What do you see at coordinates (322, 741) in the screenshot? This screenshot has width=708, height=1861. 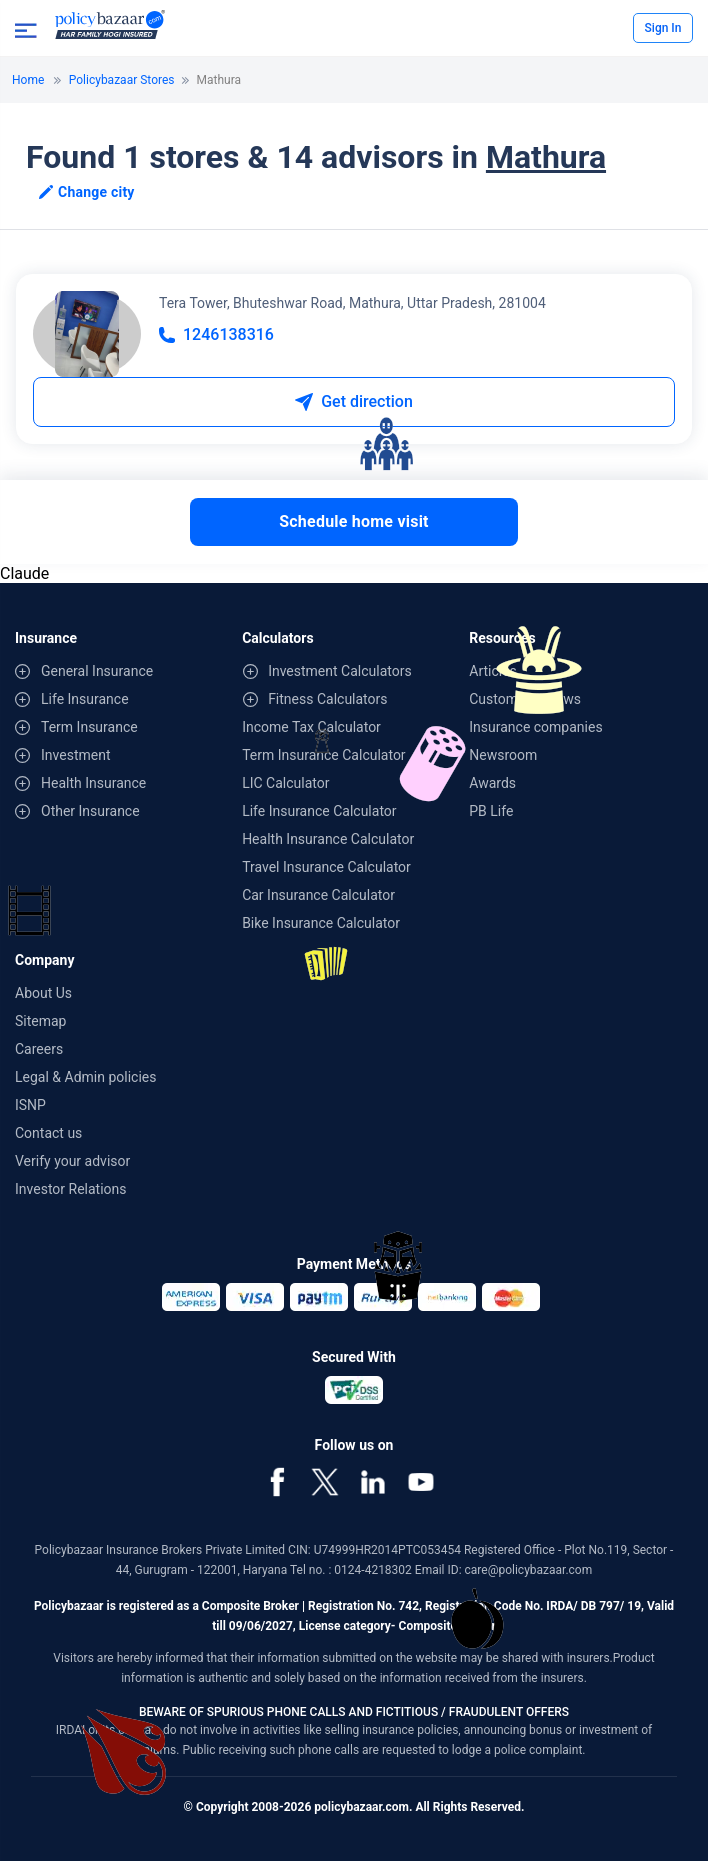 I see `indicates someone may be watching or monitoring activity` at bounding box center [322, 741].